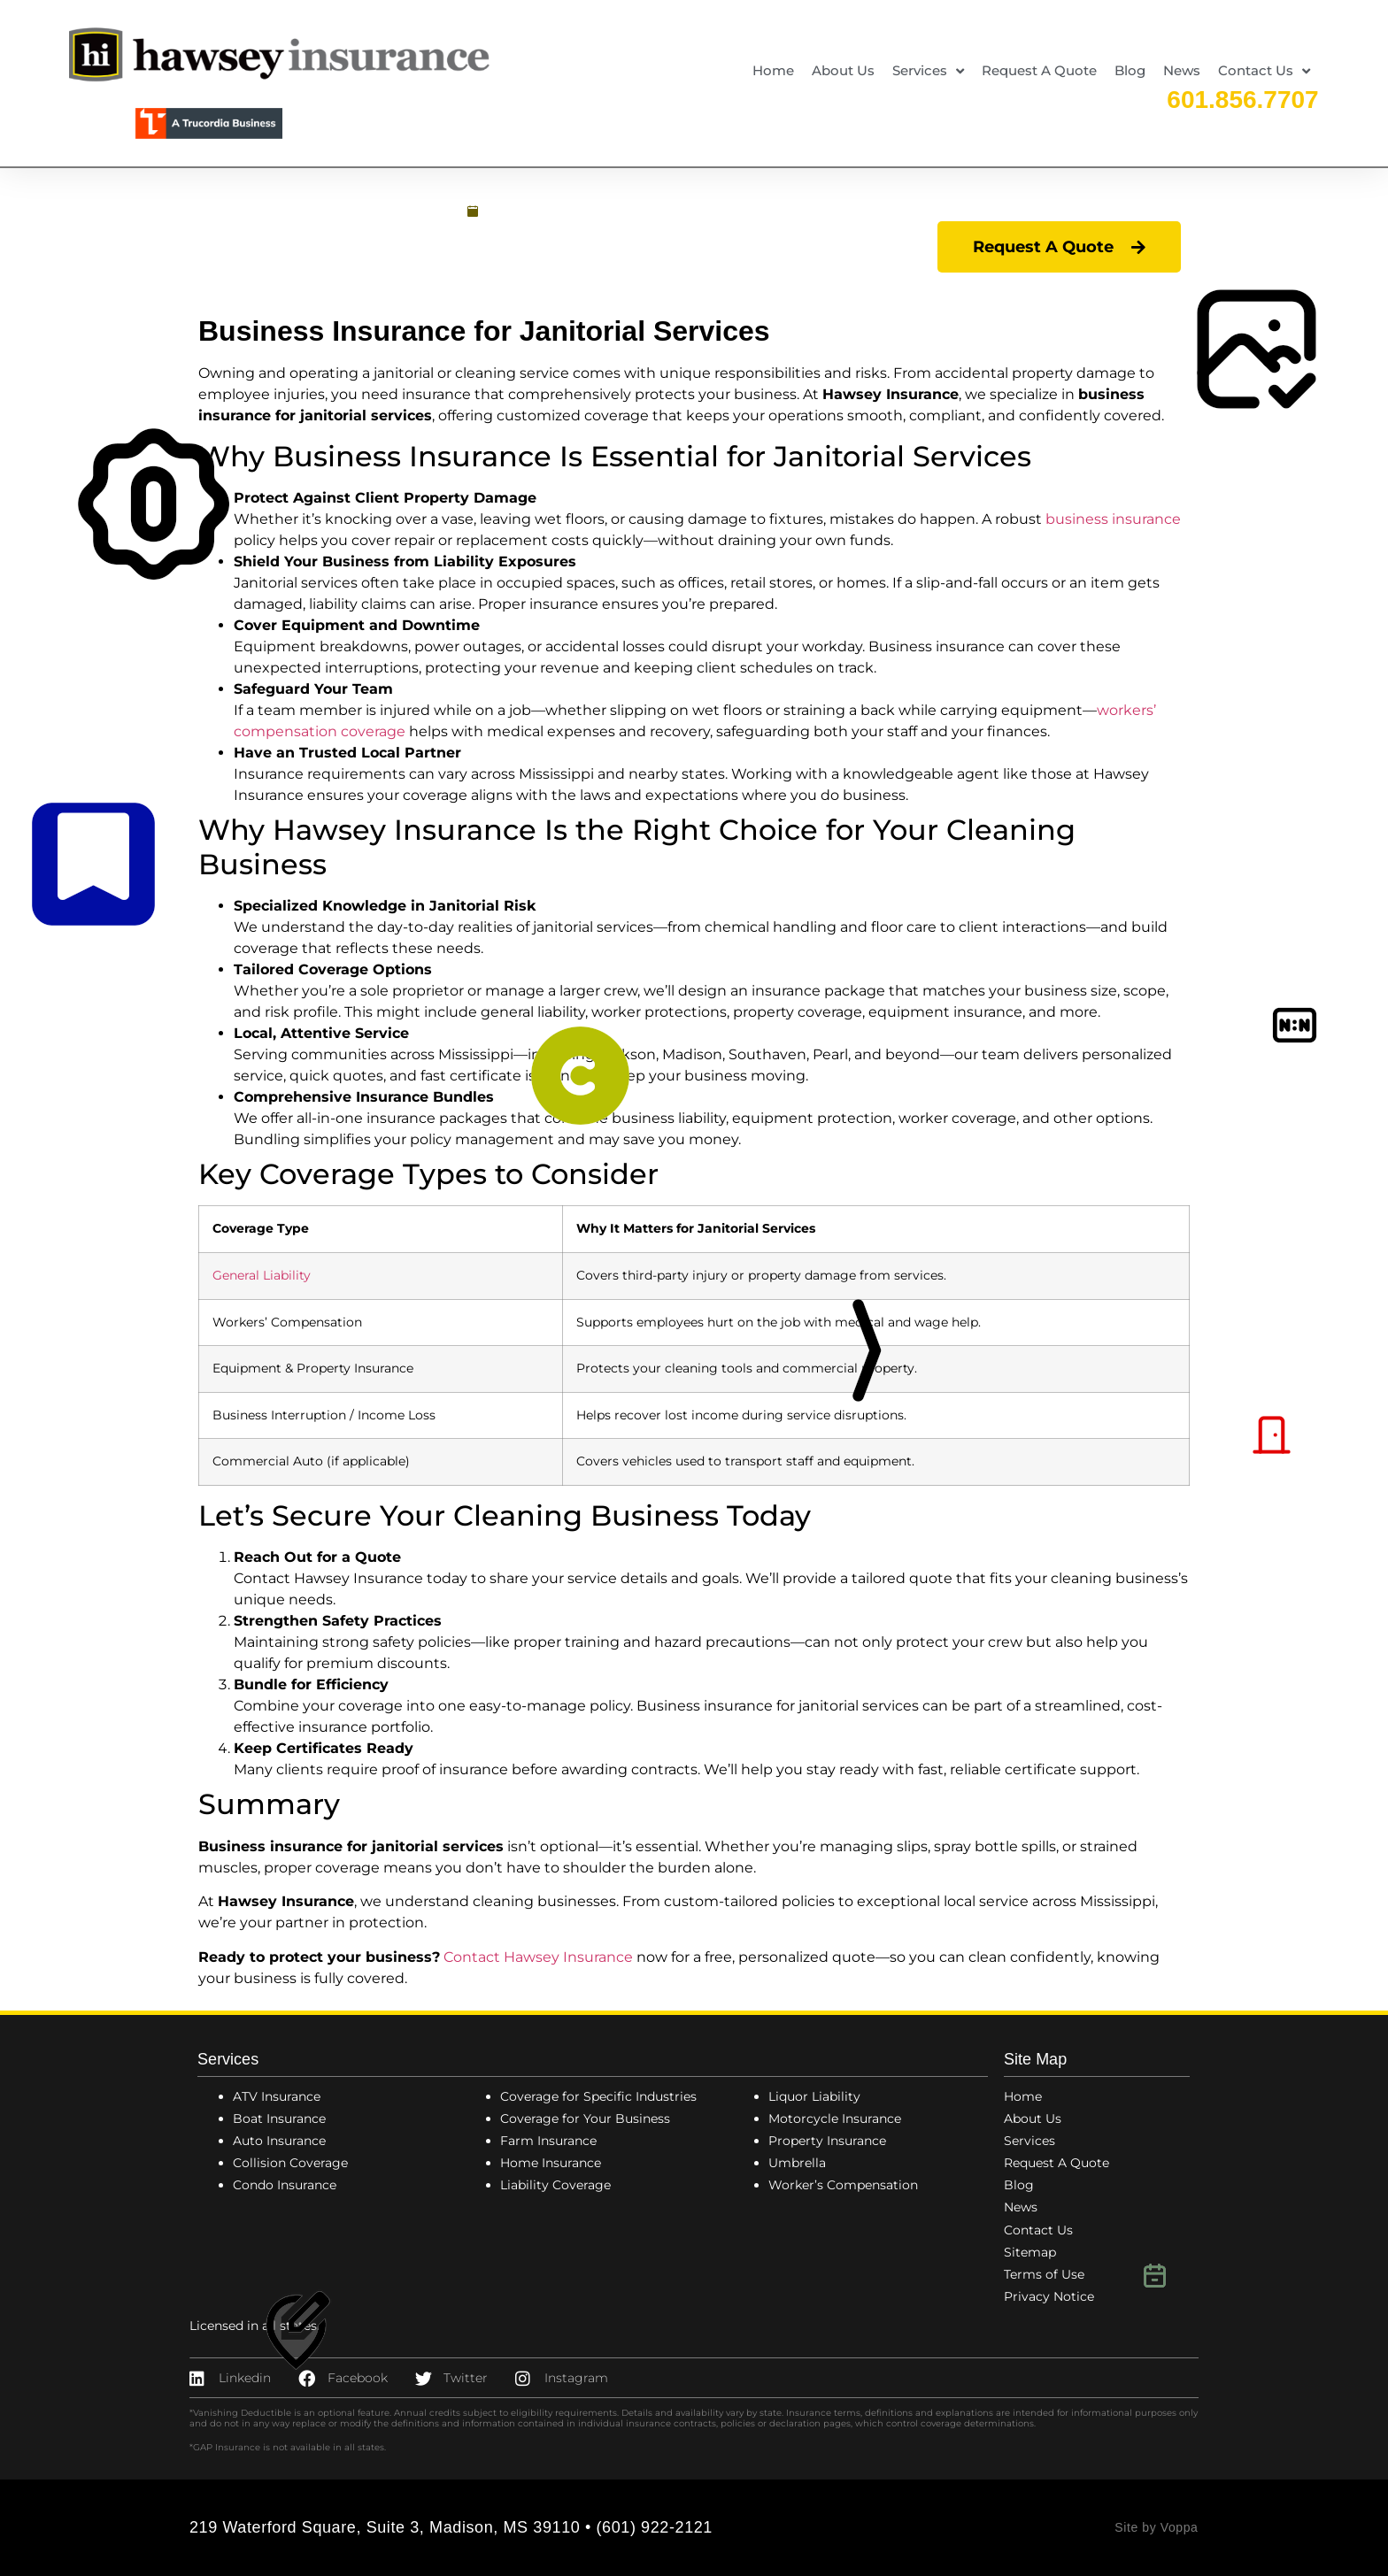 The width and height of the screenshot is (1388, 2576). I want to click on edit a saved location, so click(296, 2332).